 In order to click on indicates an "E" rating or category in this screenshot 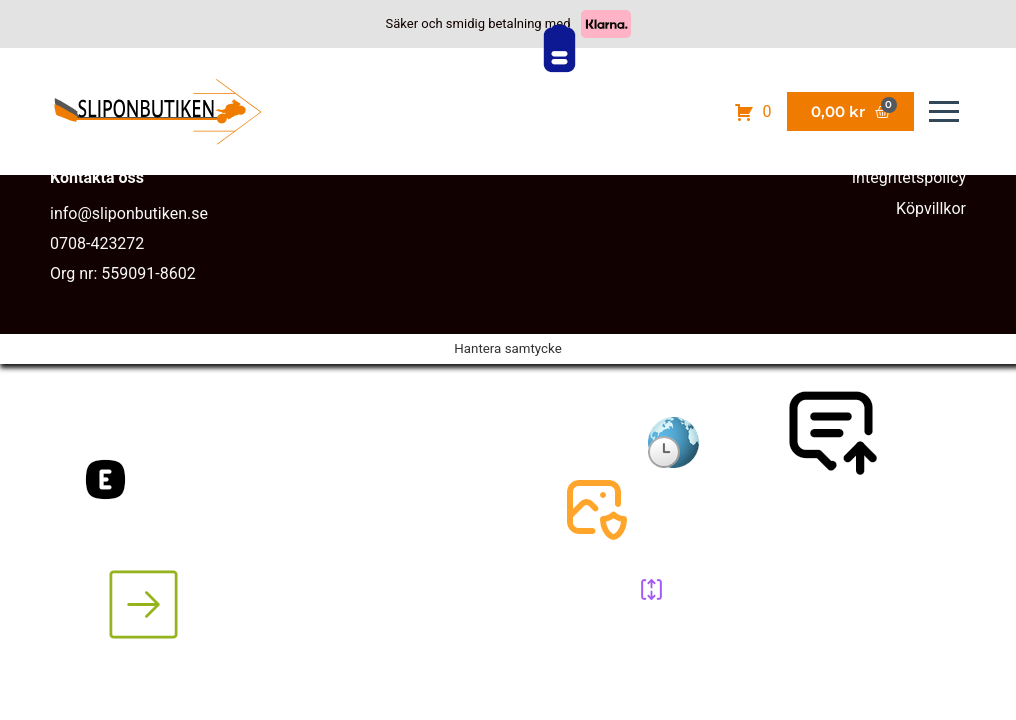, I will do `click(105, 479)`.